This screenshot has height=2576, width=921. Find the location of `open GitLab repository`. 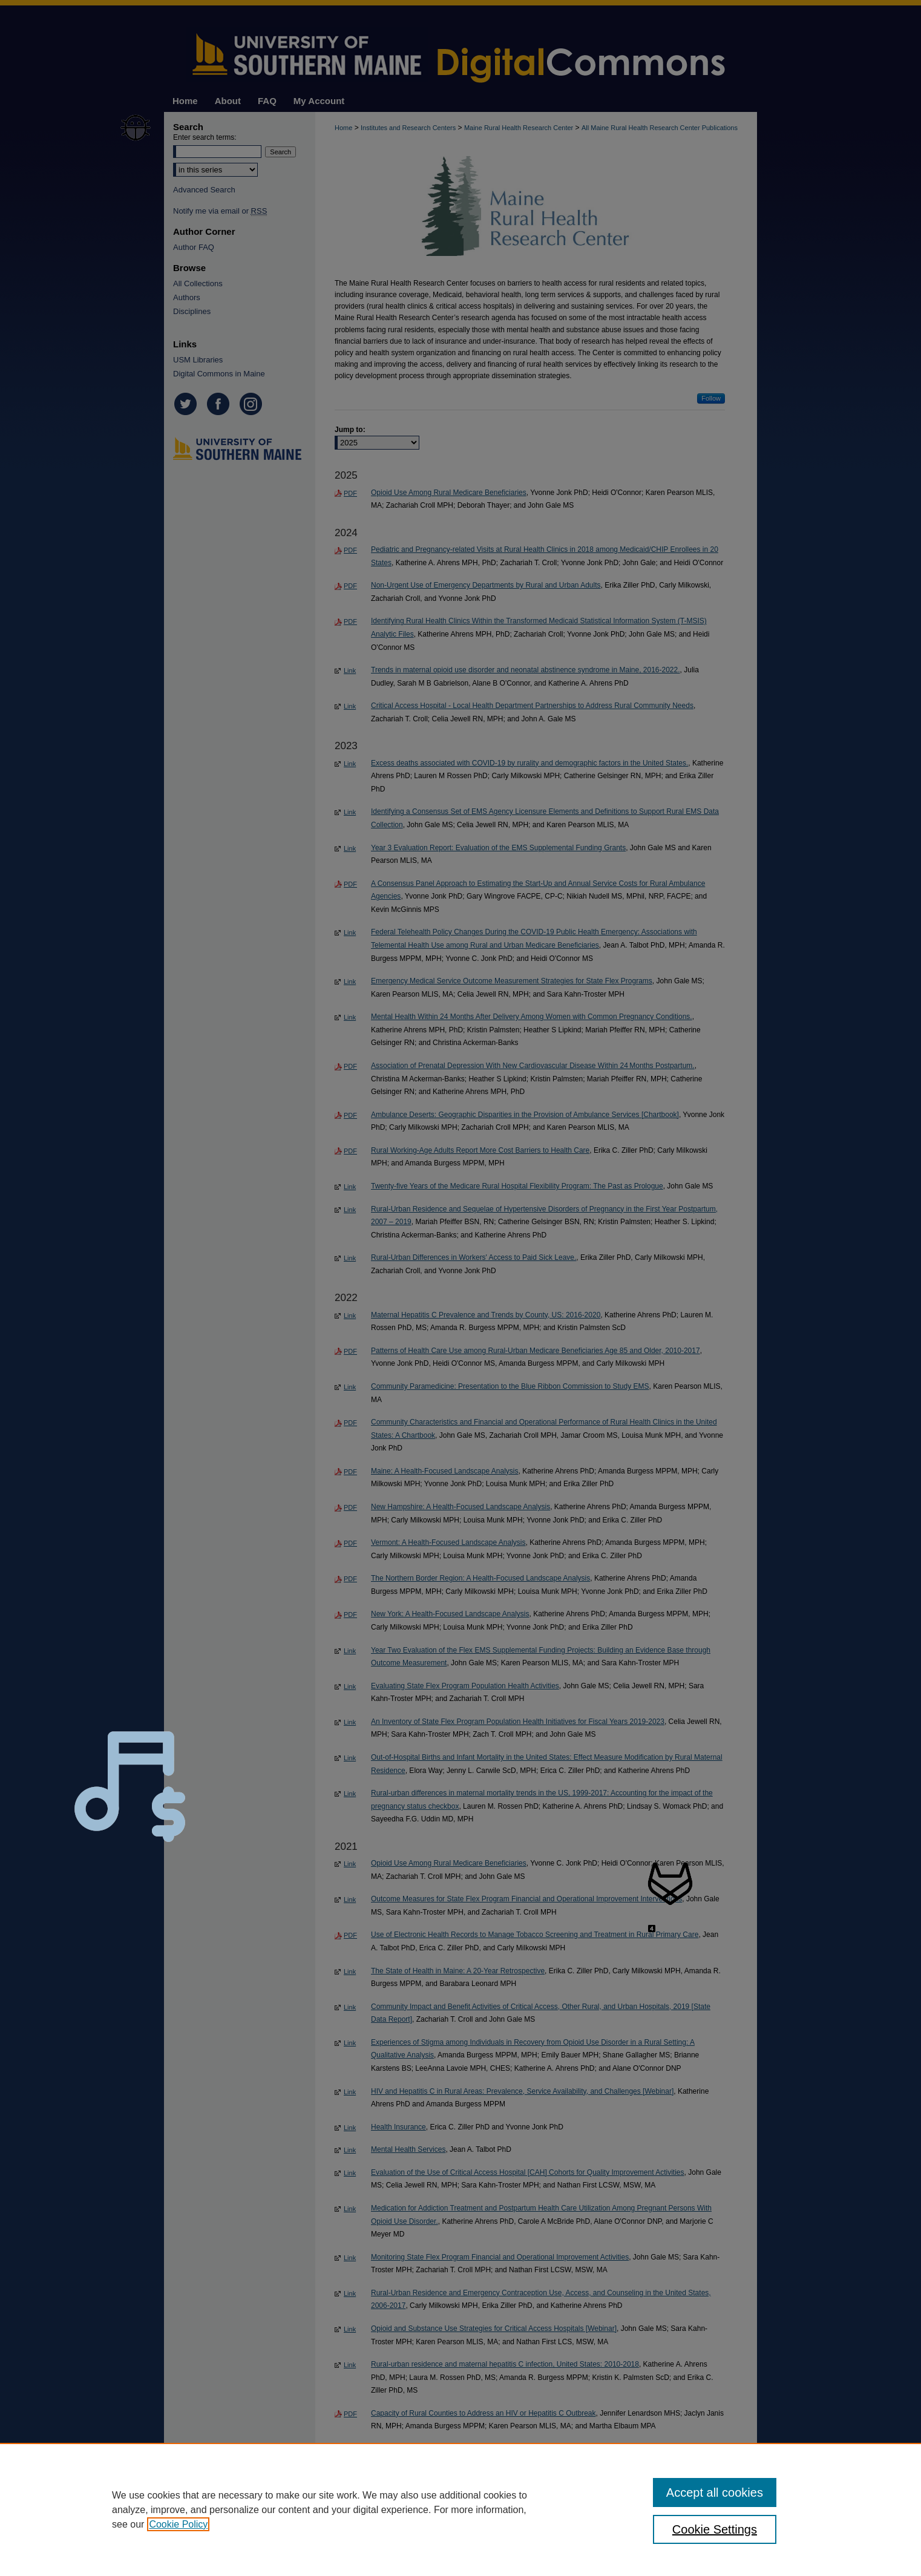

open GitLab repository is located at coordinates (670, 1883).